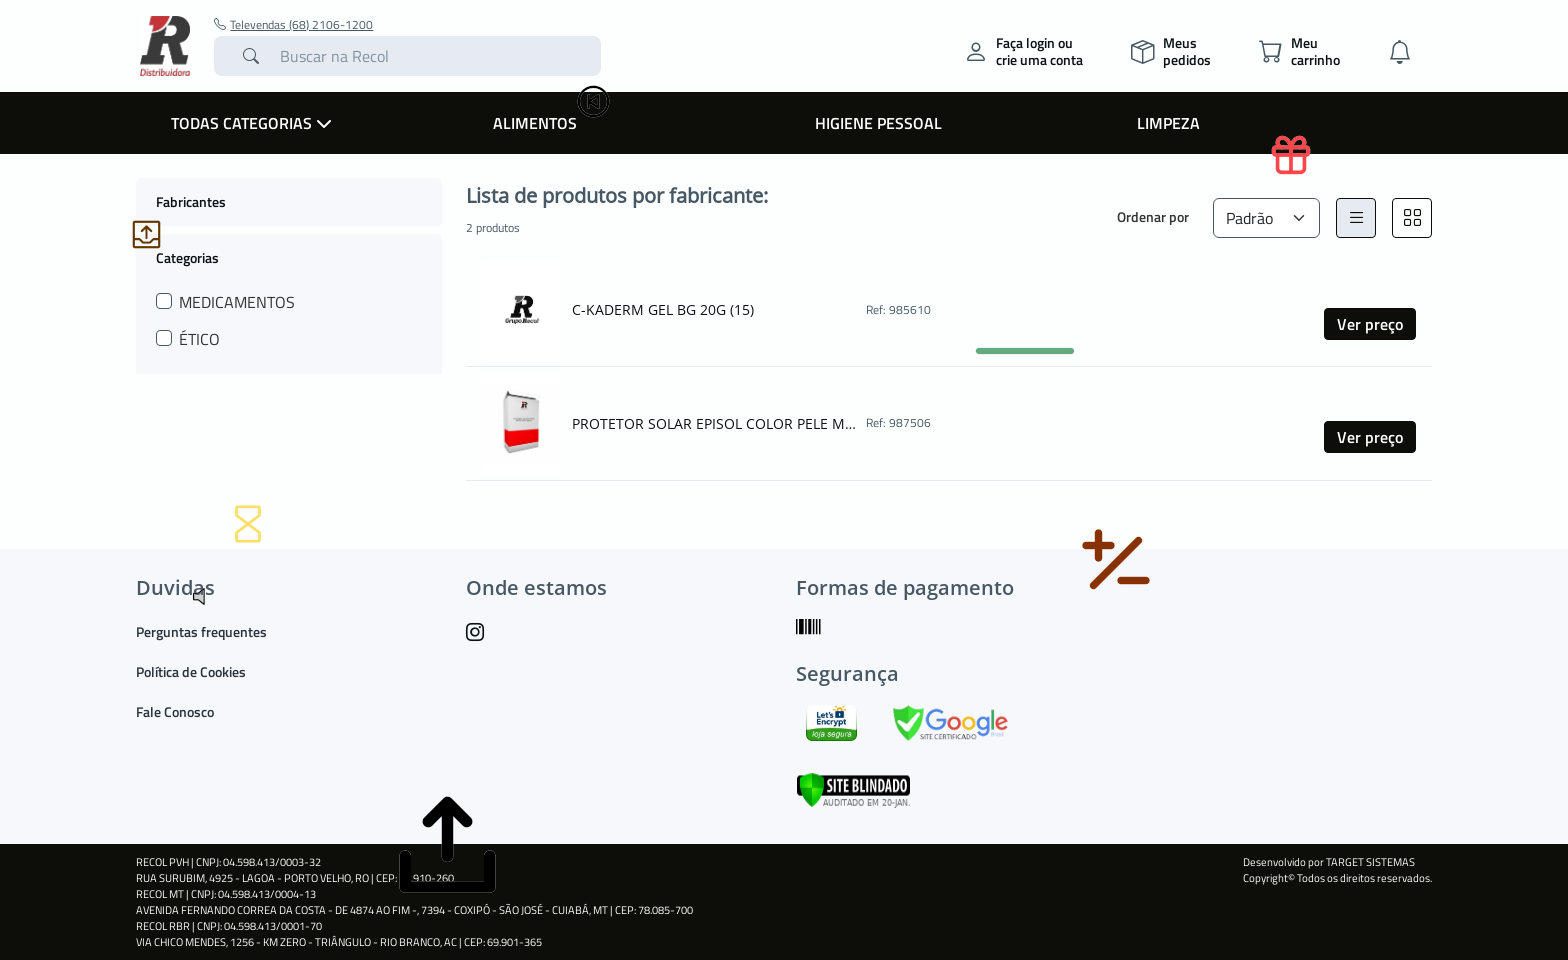  Describe the element at coordinates (146, 234) in the screenshot. I see `upload a file from your device` at that location.